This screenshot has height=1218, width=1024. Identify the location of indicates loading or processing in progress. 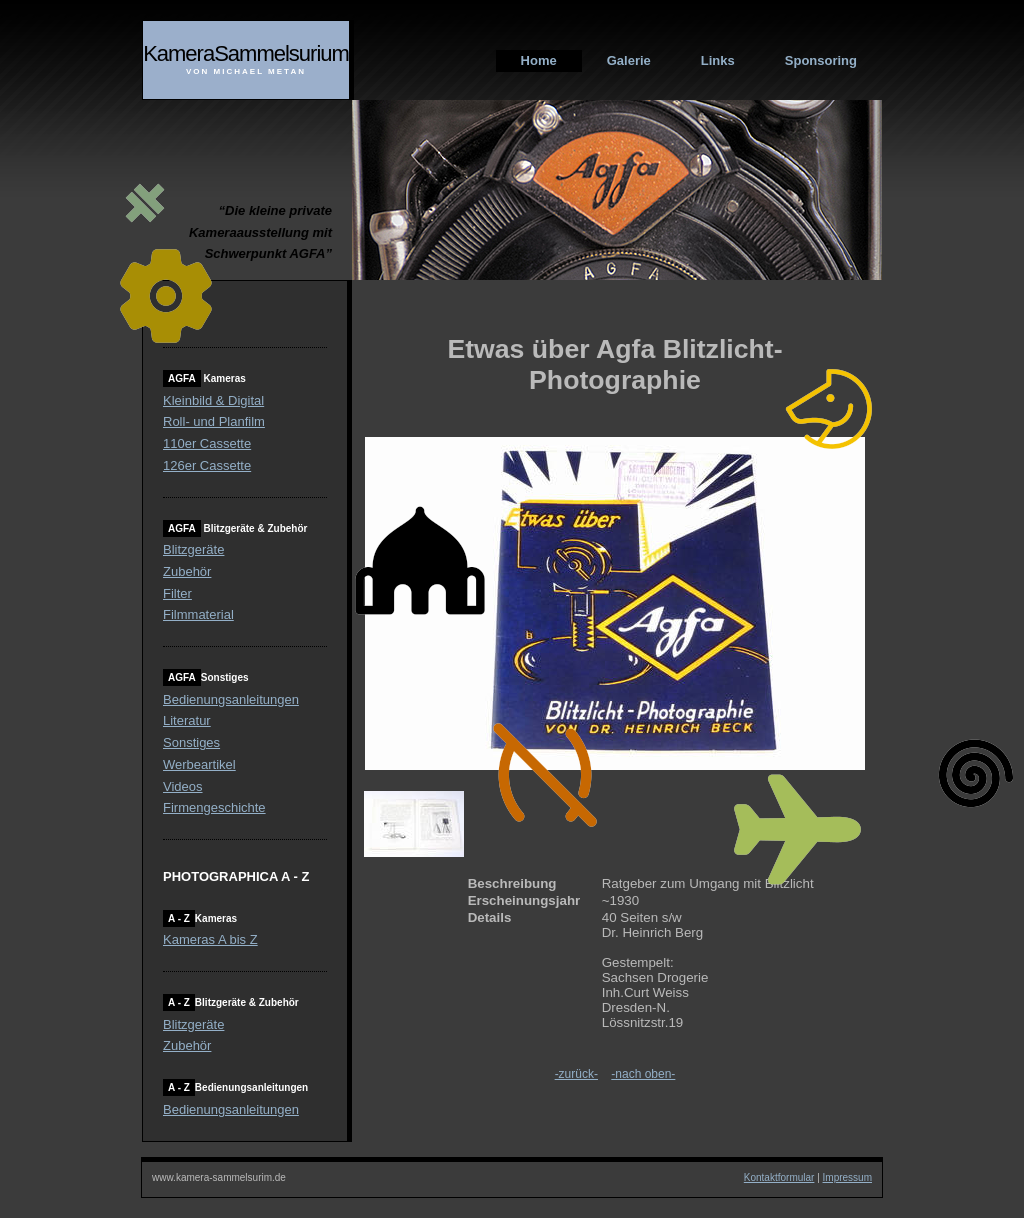
(973, 775).